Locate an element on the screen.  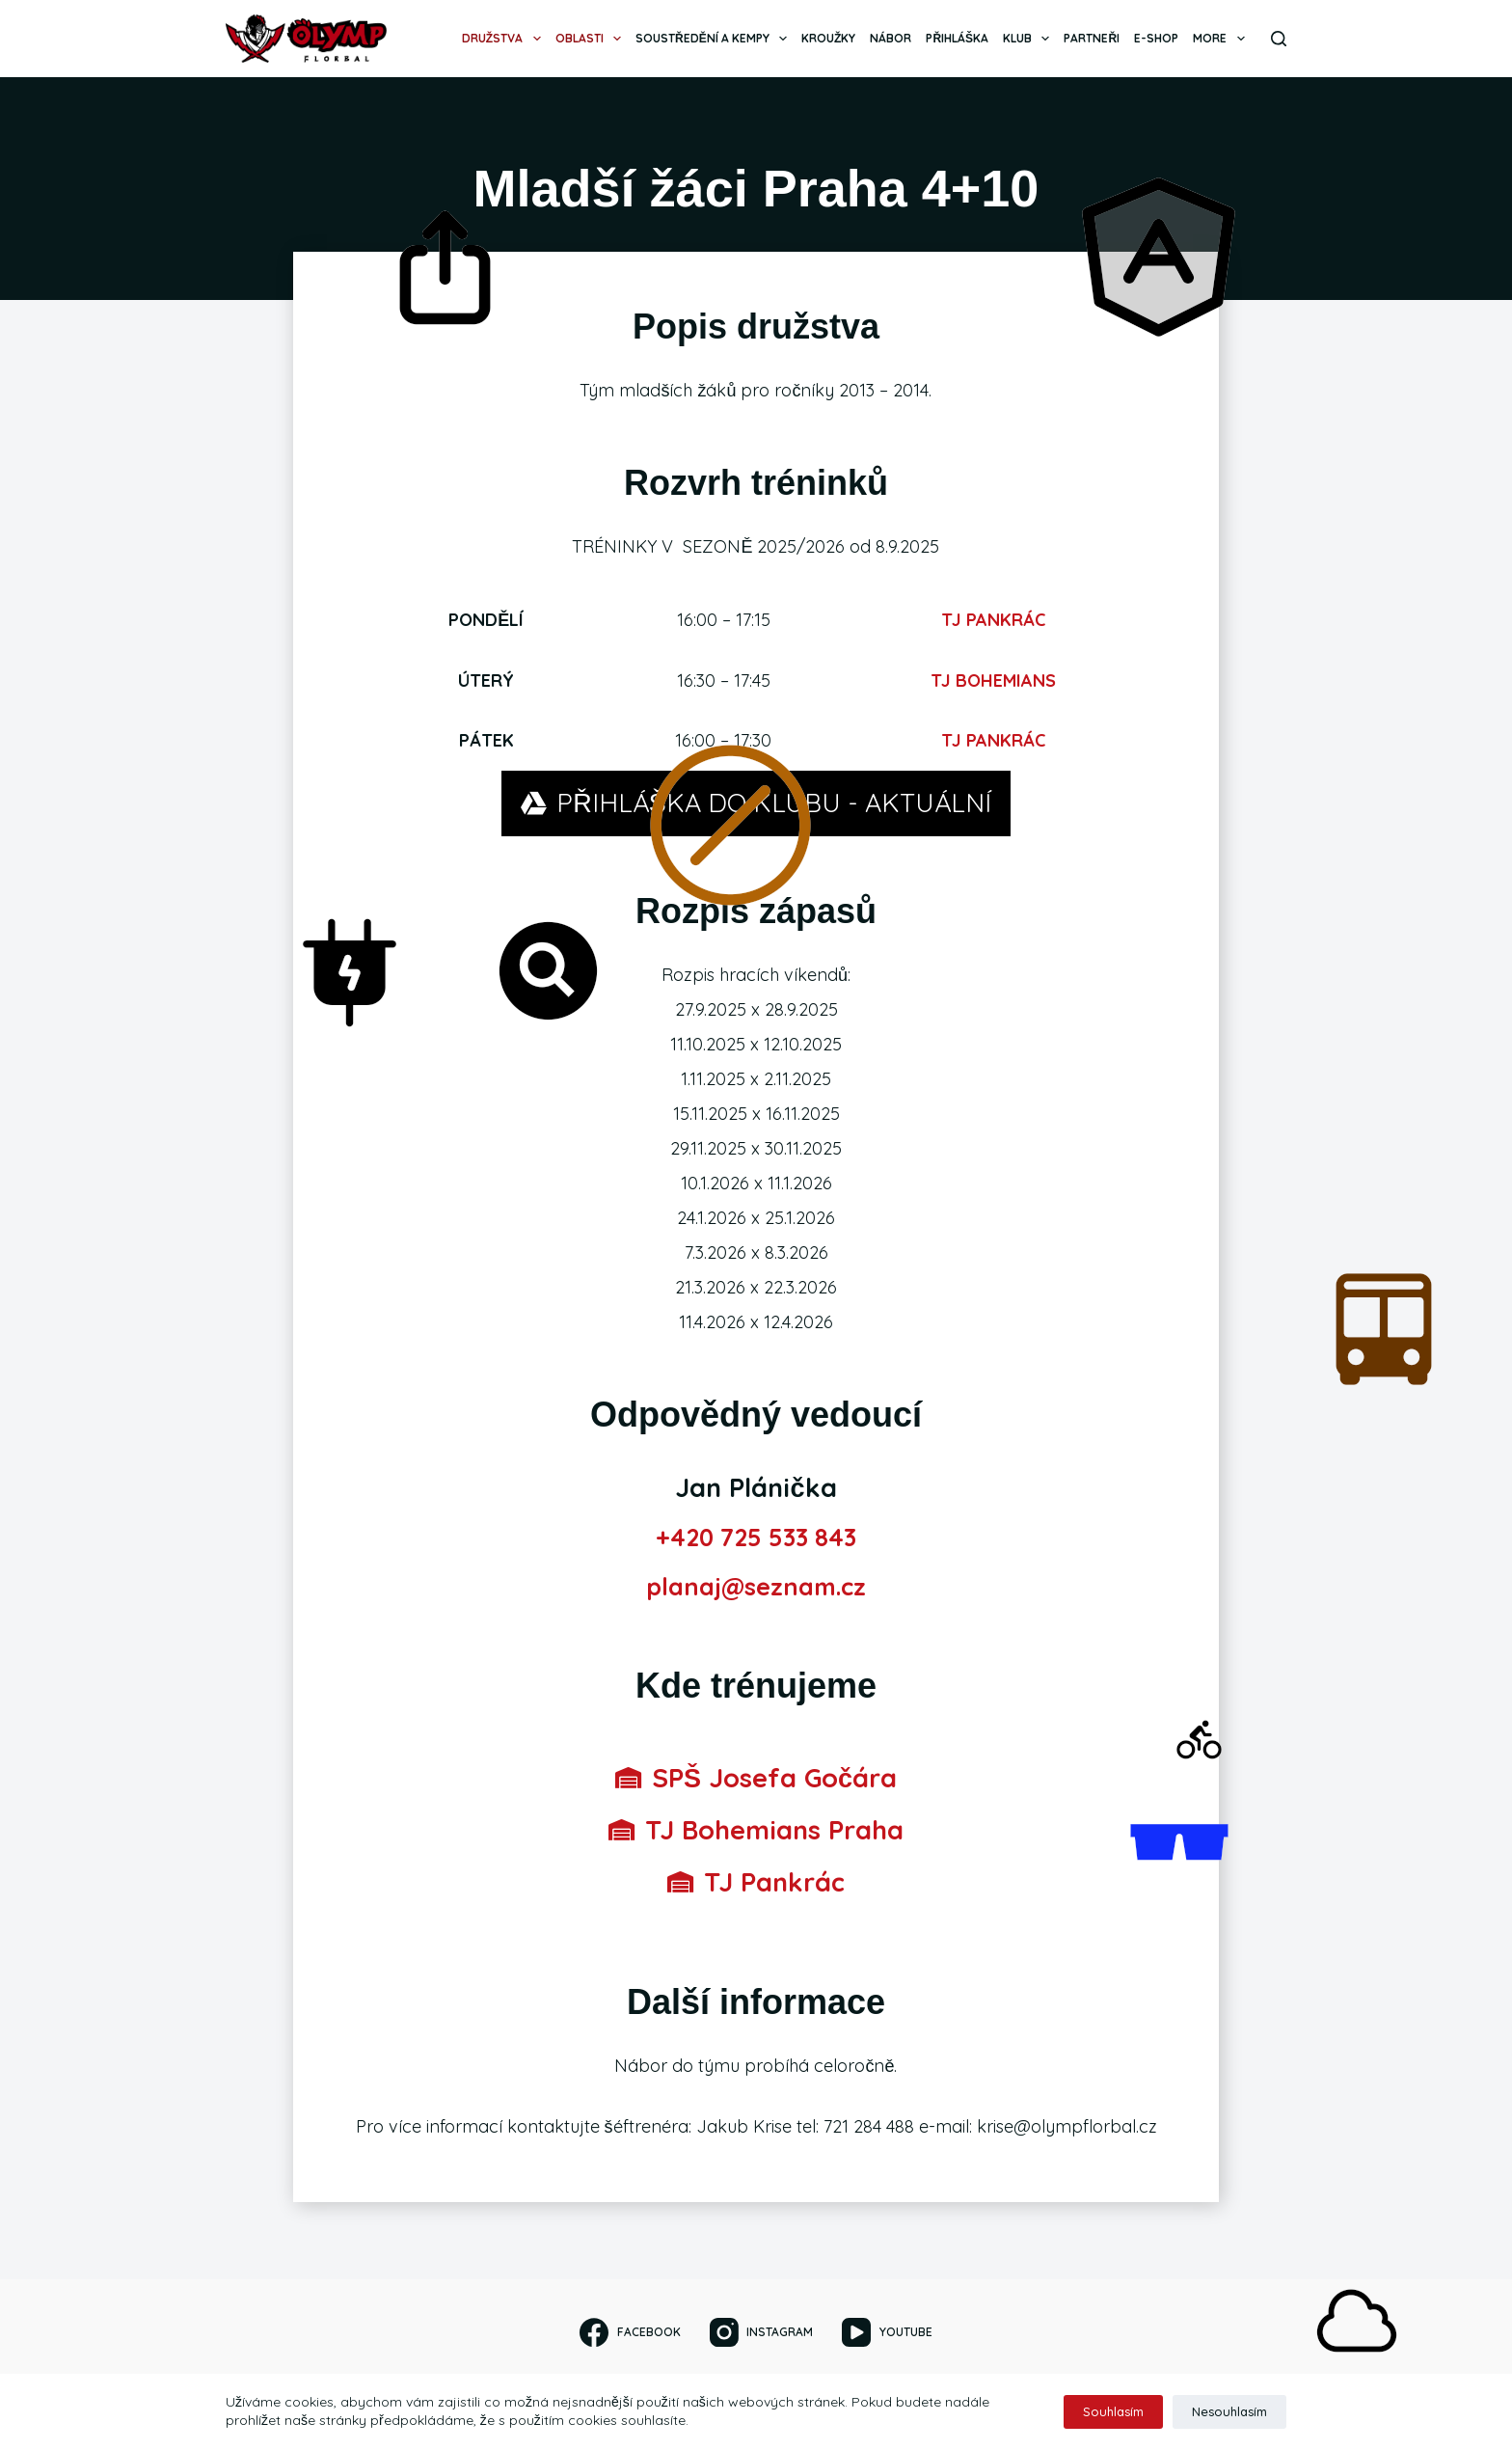
Angular framework logo is located at coordinates (1158, 254).